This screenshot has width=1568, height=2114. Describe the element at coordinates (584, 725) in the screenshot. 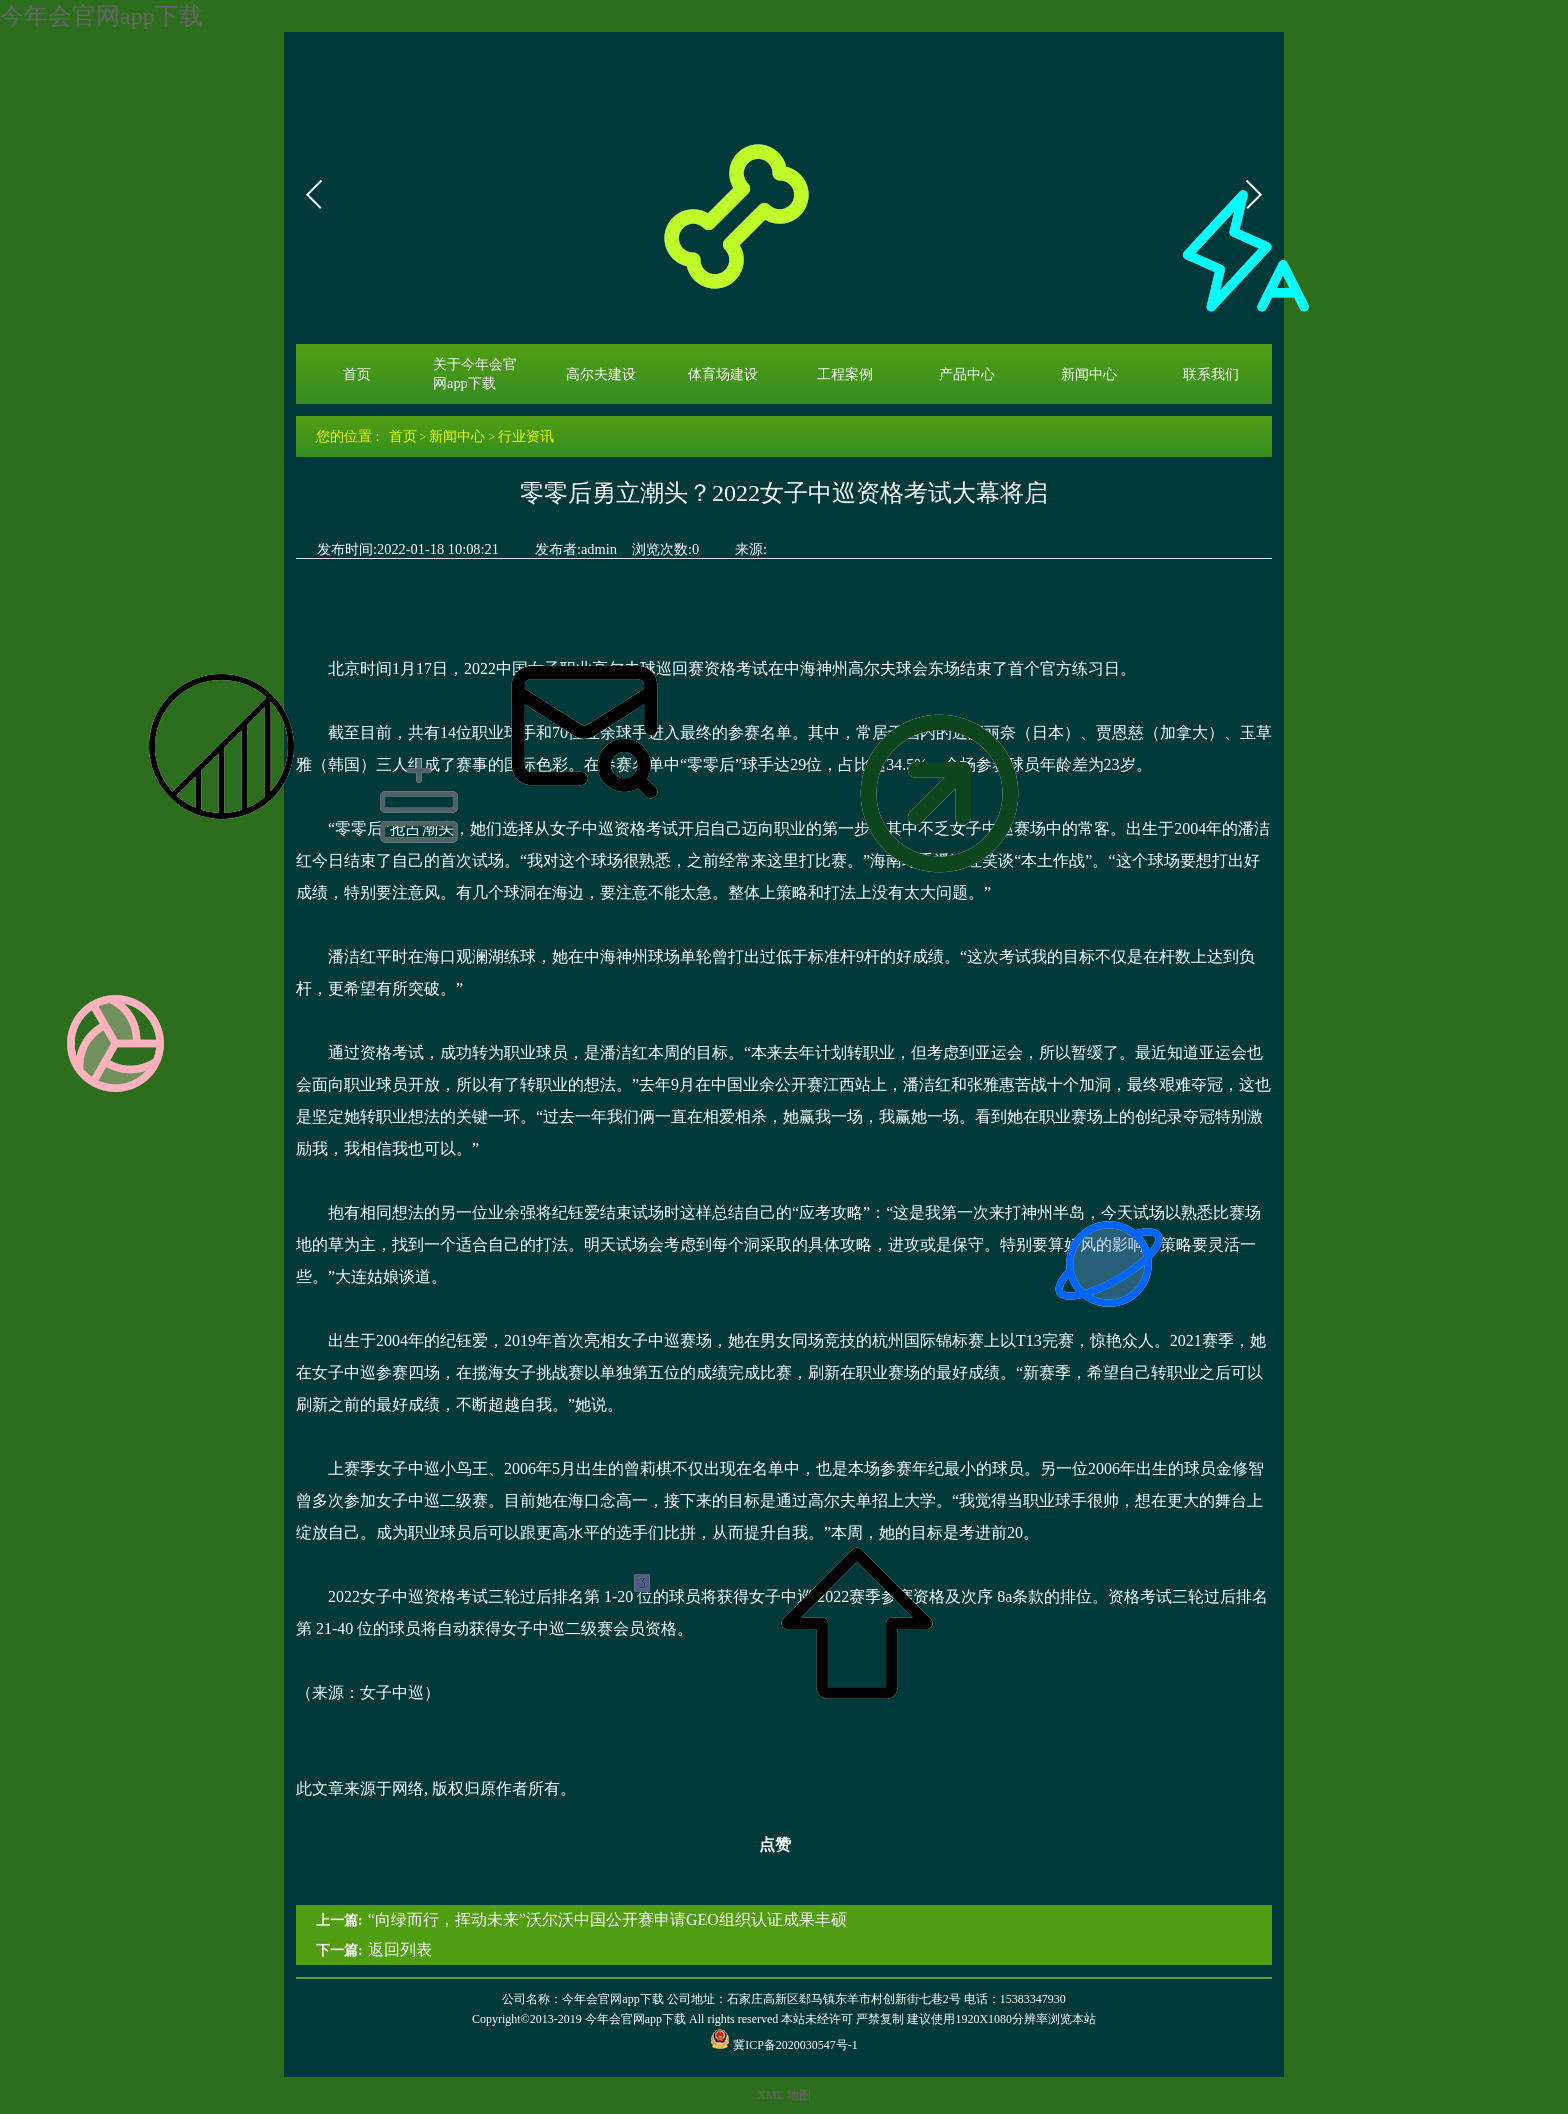

I see `search your emails` at that location.